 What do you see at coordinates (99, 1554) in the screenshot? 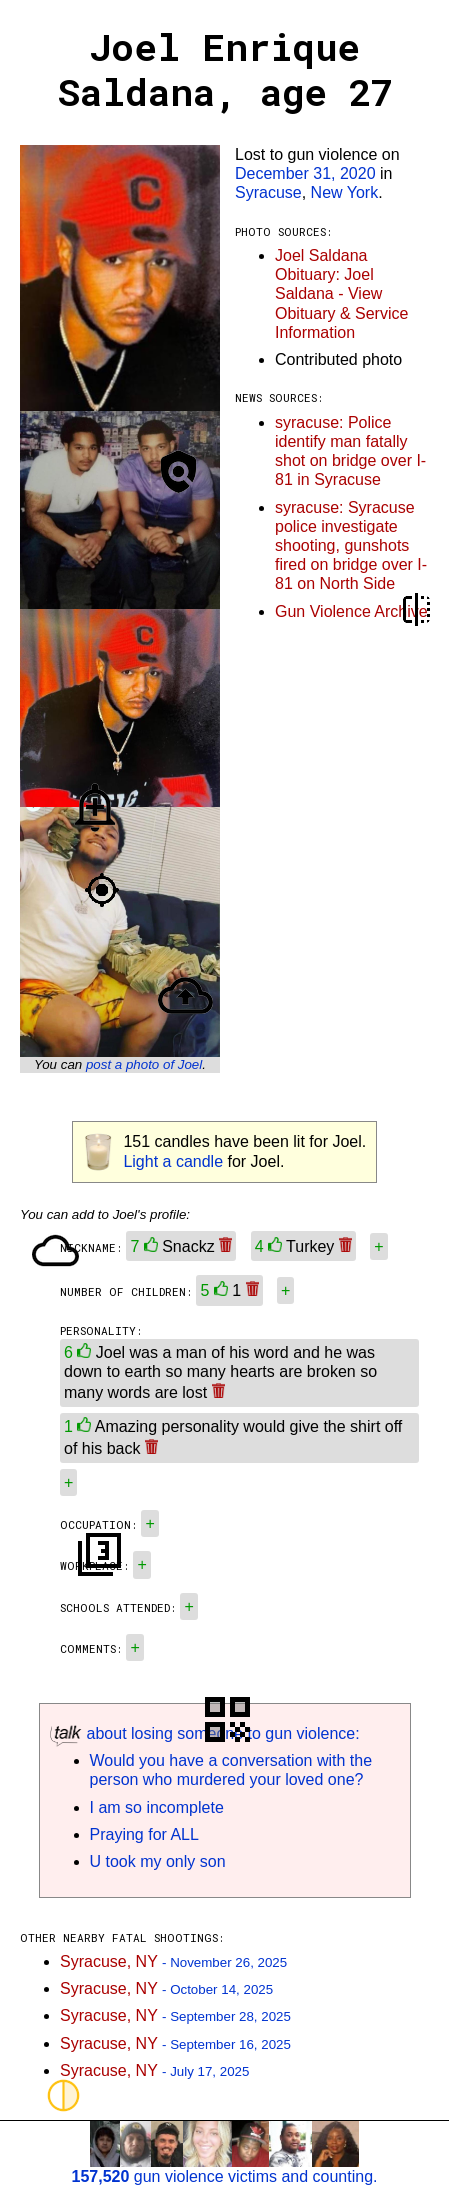
I see `apply filter preset 3` at bounding box center [99, 1554].